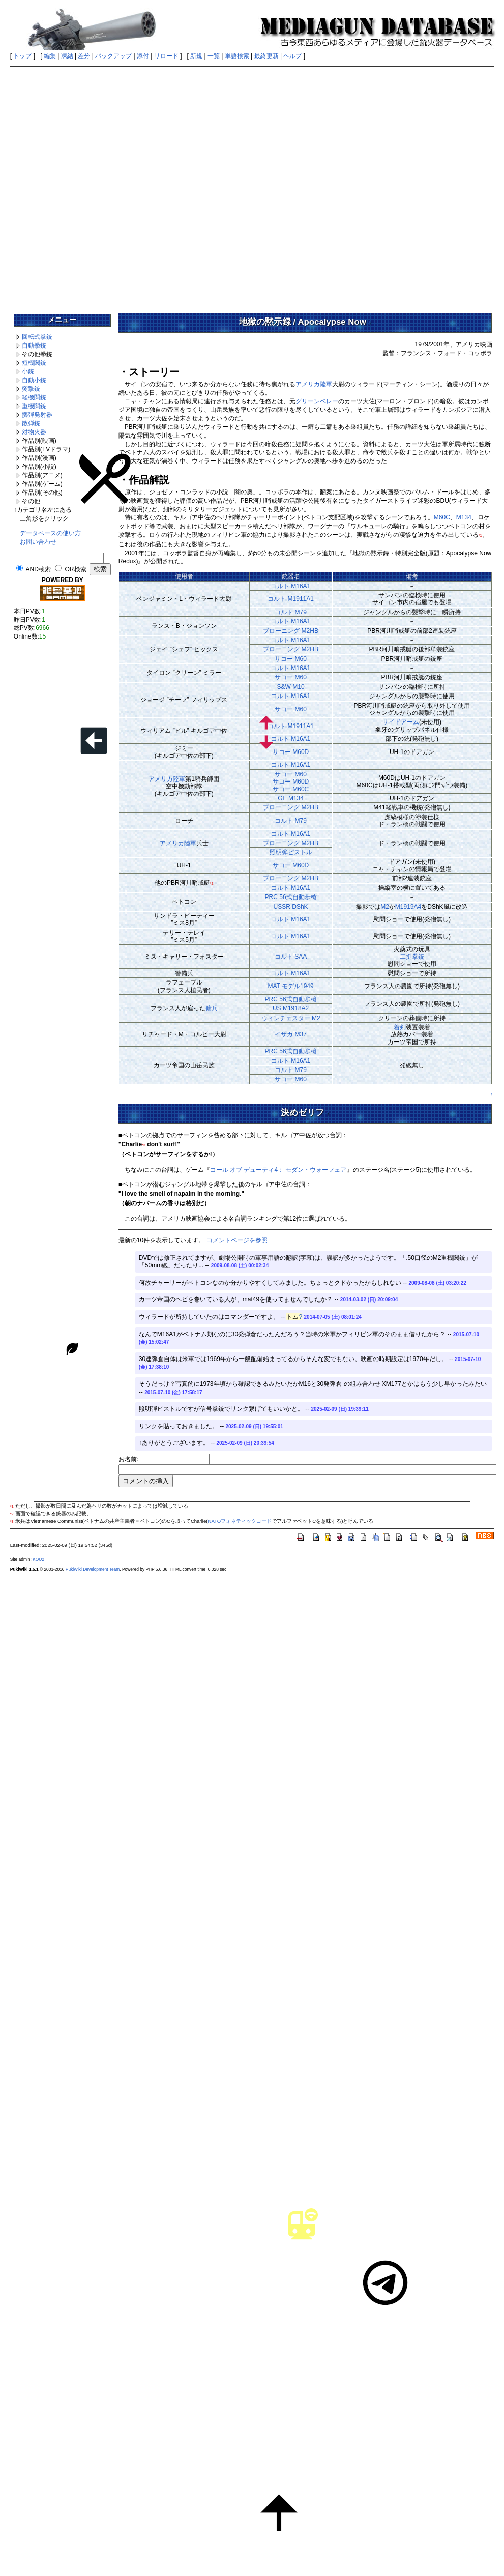  I want to click on expand content vertically, so click(266, 732).